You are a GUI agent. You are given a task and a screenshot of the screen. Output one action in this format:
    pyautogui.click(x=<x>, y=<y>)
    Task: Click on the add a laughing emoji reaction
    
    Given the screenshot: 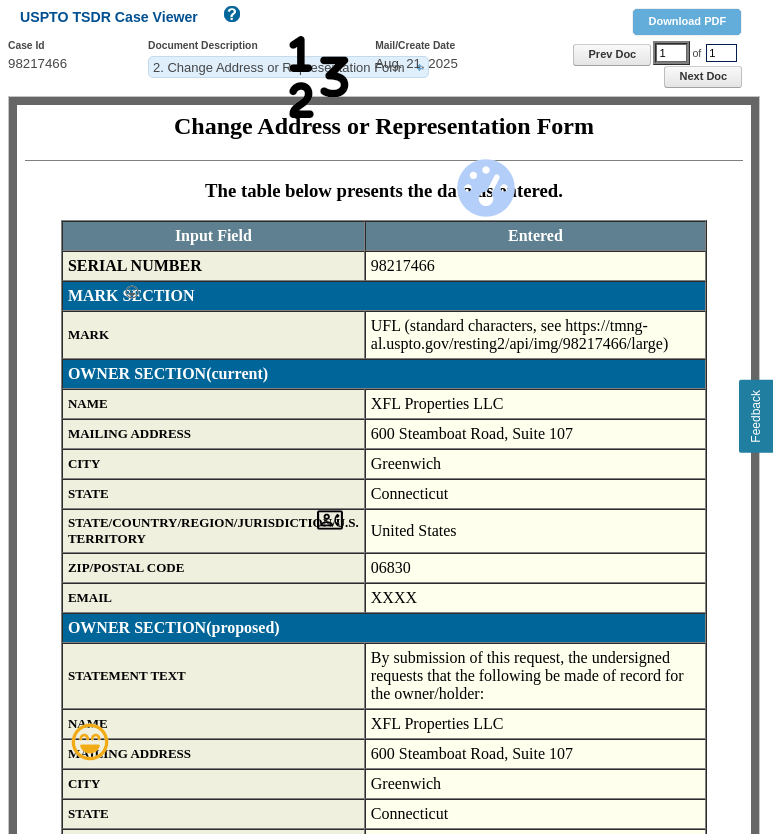 What is the action you would take?
    pyautogui.click(x=90, y=742)
    